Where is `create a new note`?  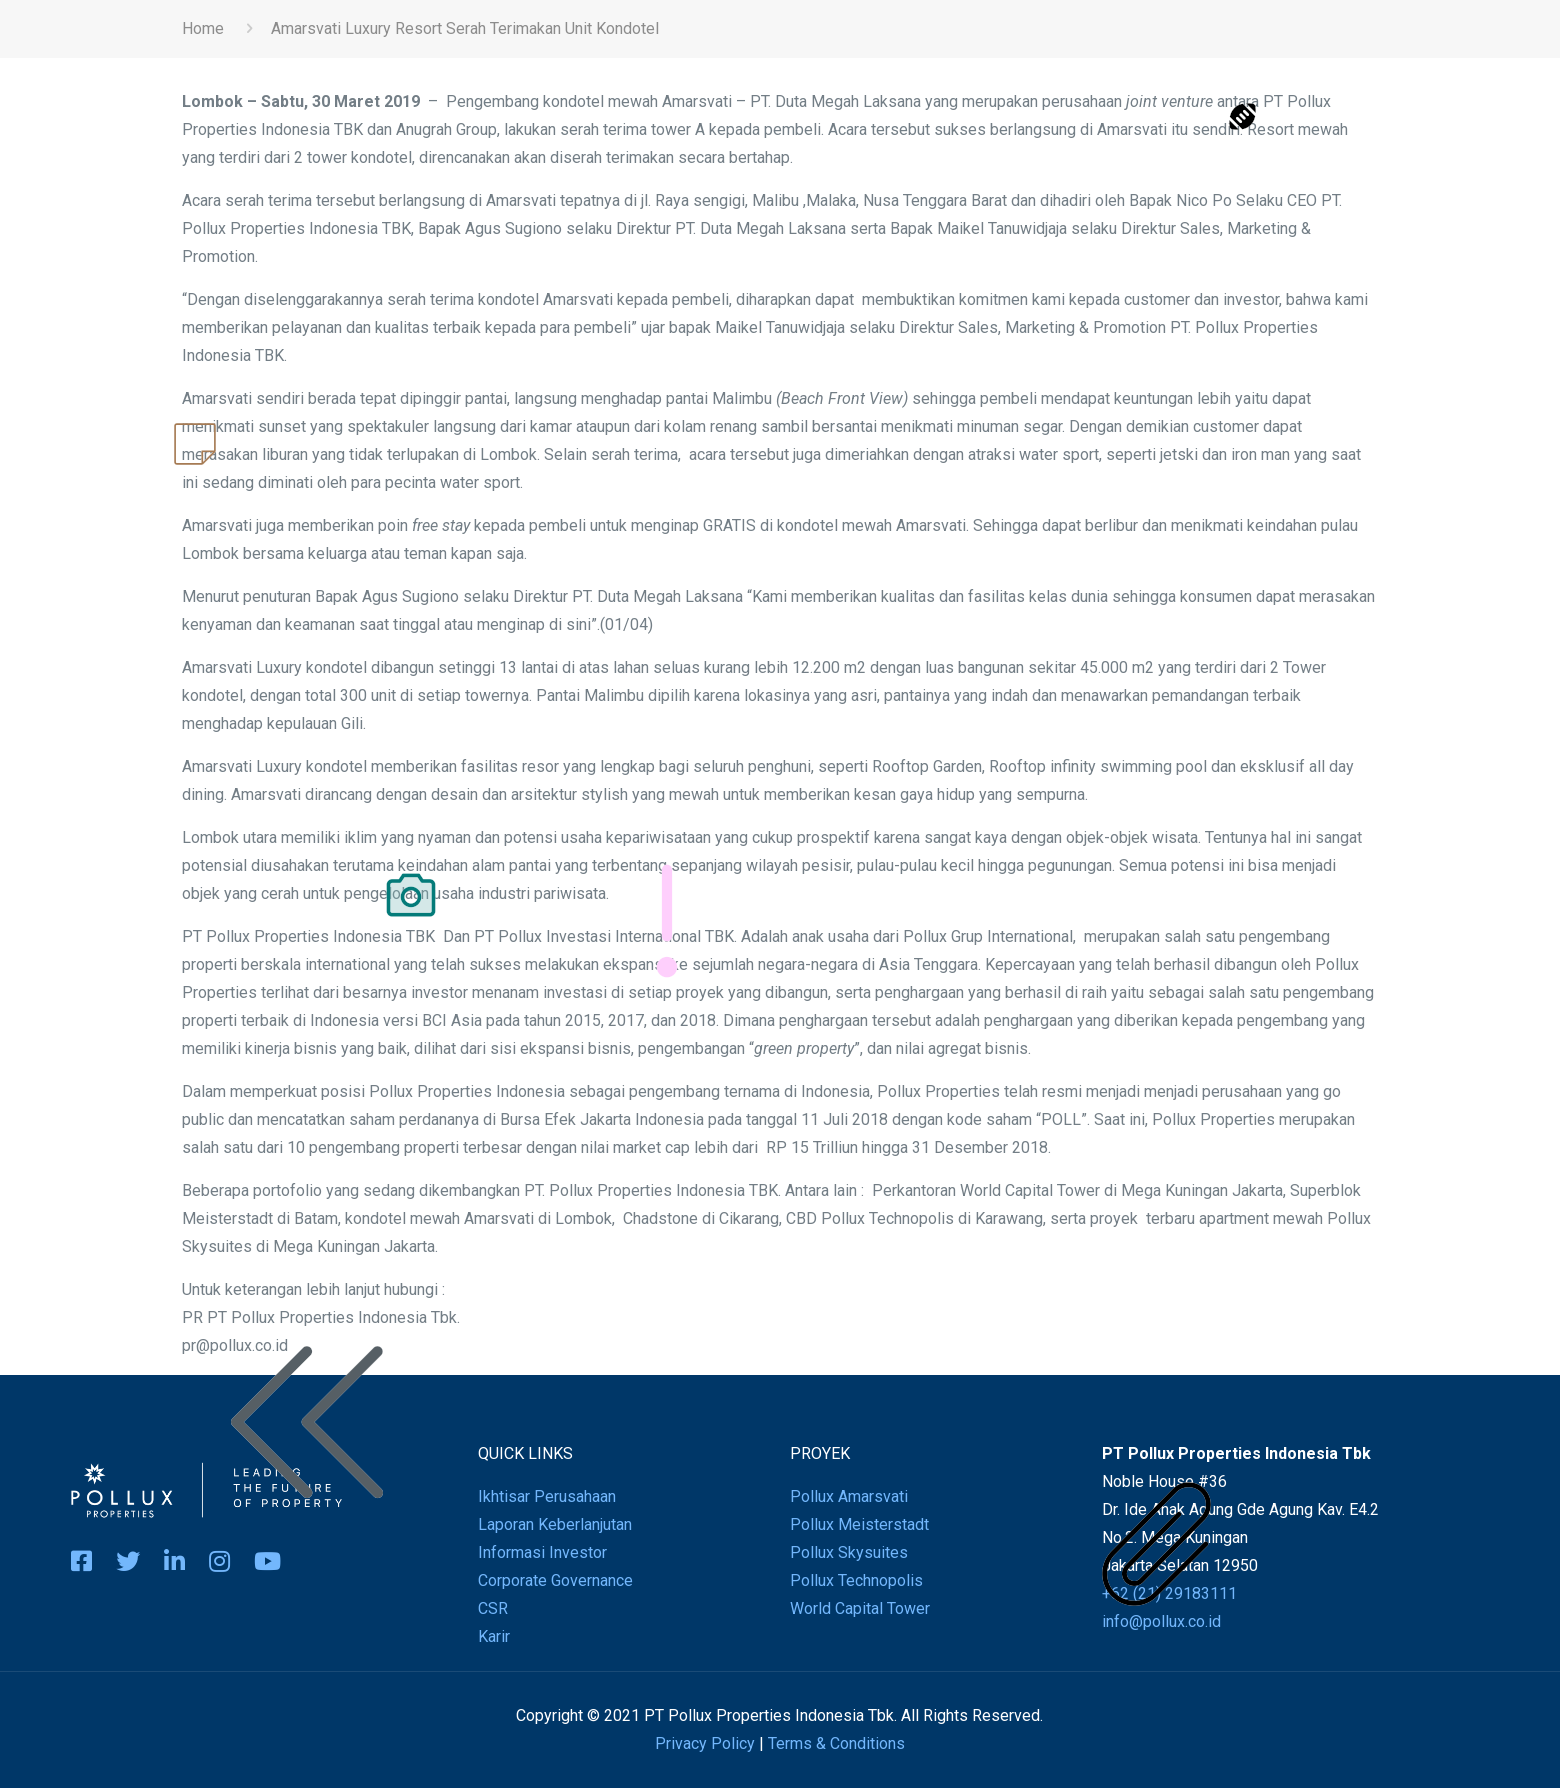 create a new note is located at coordinates (195, 444).